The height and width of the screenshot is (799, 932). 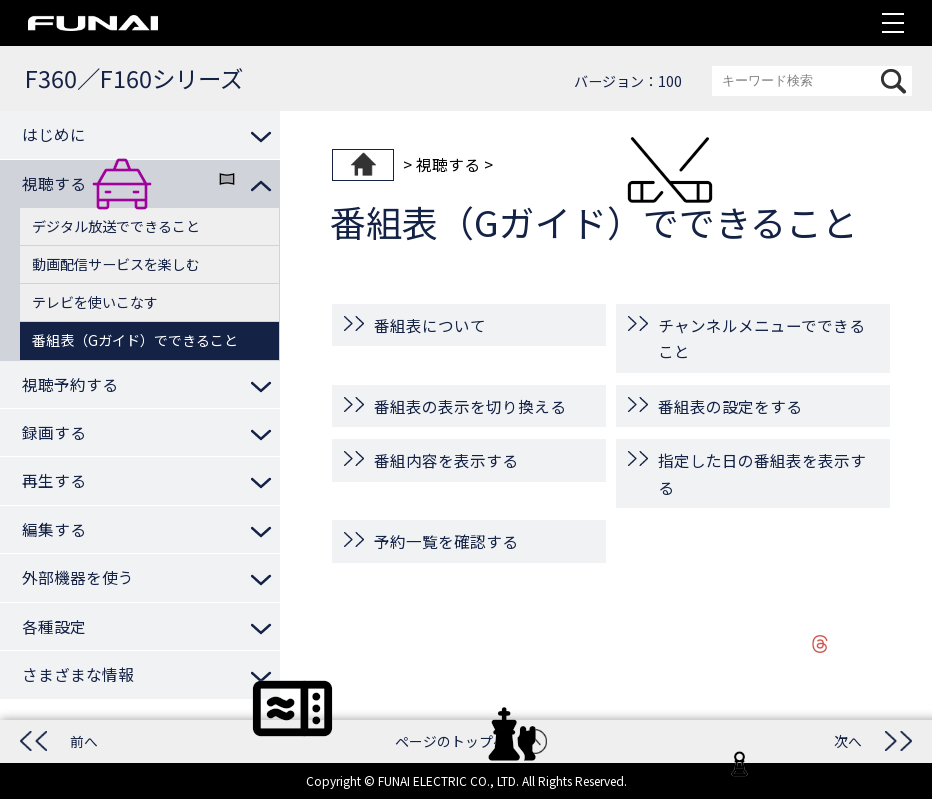 What do you see at coordinates (739, 764) in the screenshot?
I see `play chess or access chess game` at bounding box center [739, 764].